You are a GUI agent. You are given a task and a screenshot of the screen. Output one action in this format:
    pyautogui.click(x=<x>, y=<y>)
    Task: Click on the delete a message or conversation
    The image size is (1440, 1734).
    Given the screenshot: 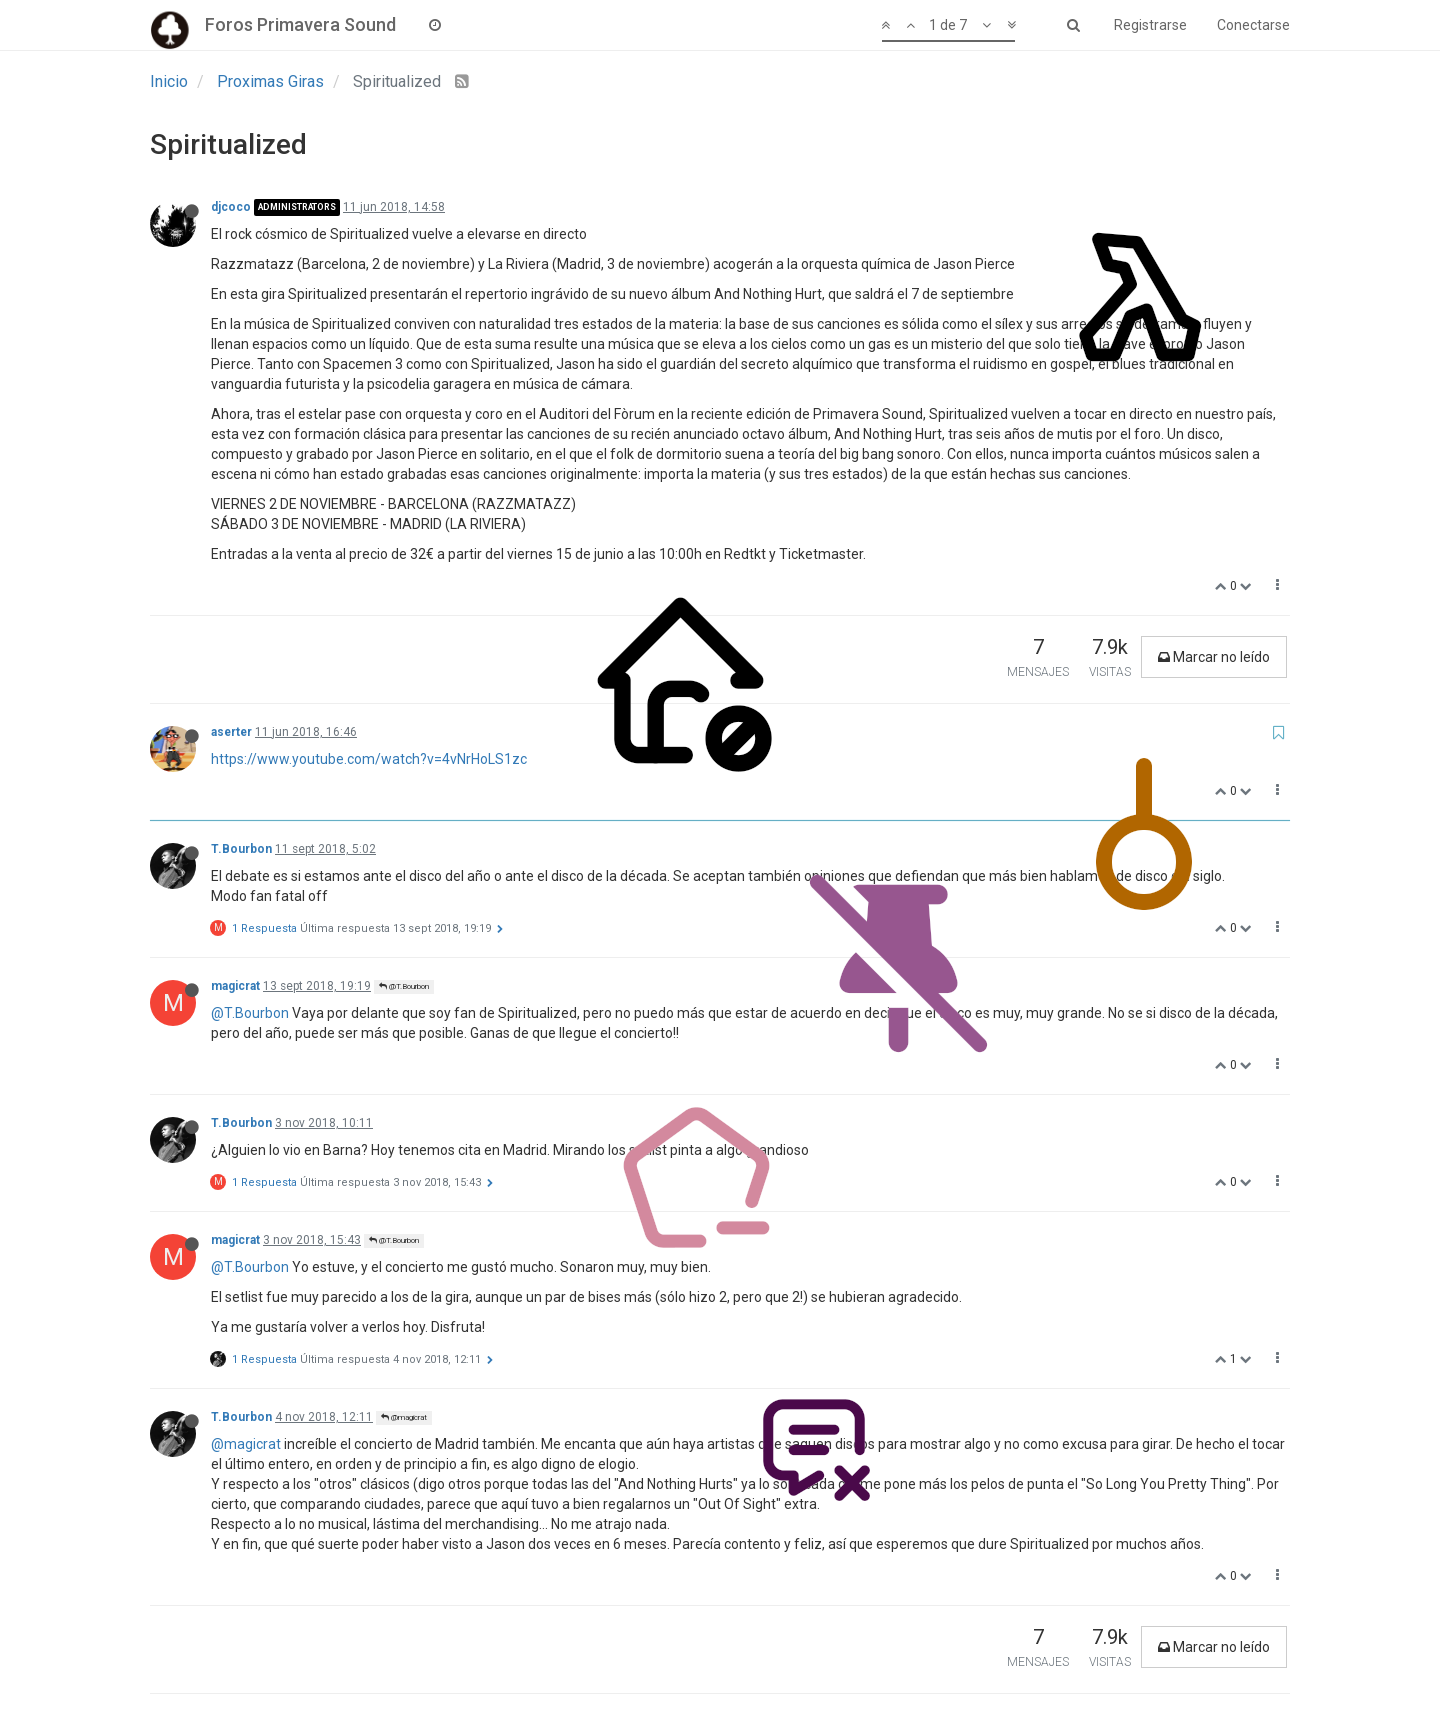 What is the action you would take?
    pyautogui.click(x=814, y=1445)
    